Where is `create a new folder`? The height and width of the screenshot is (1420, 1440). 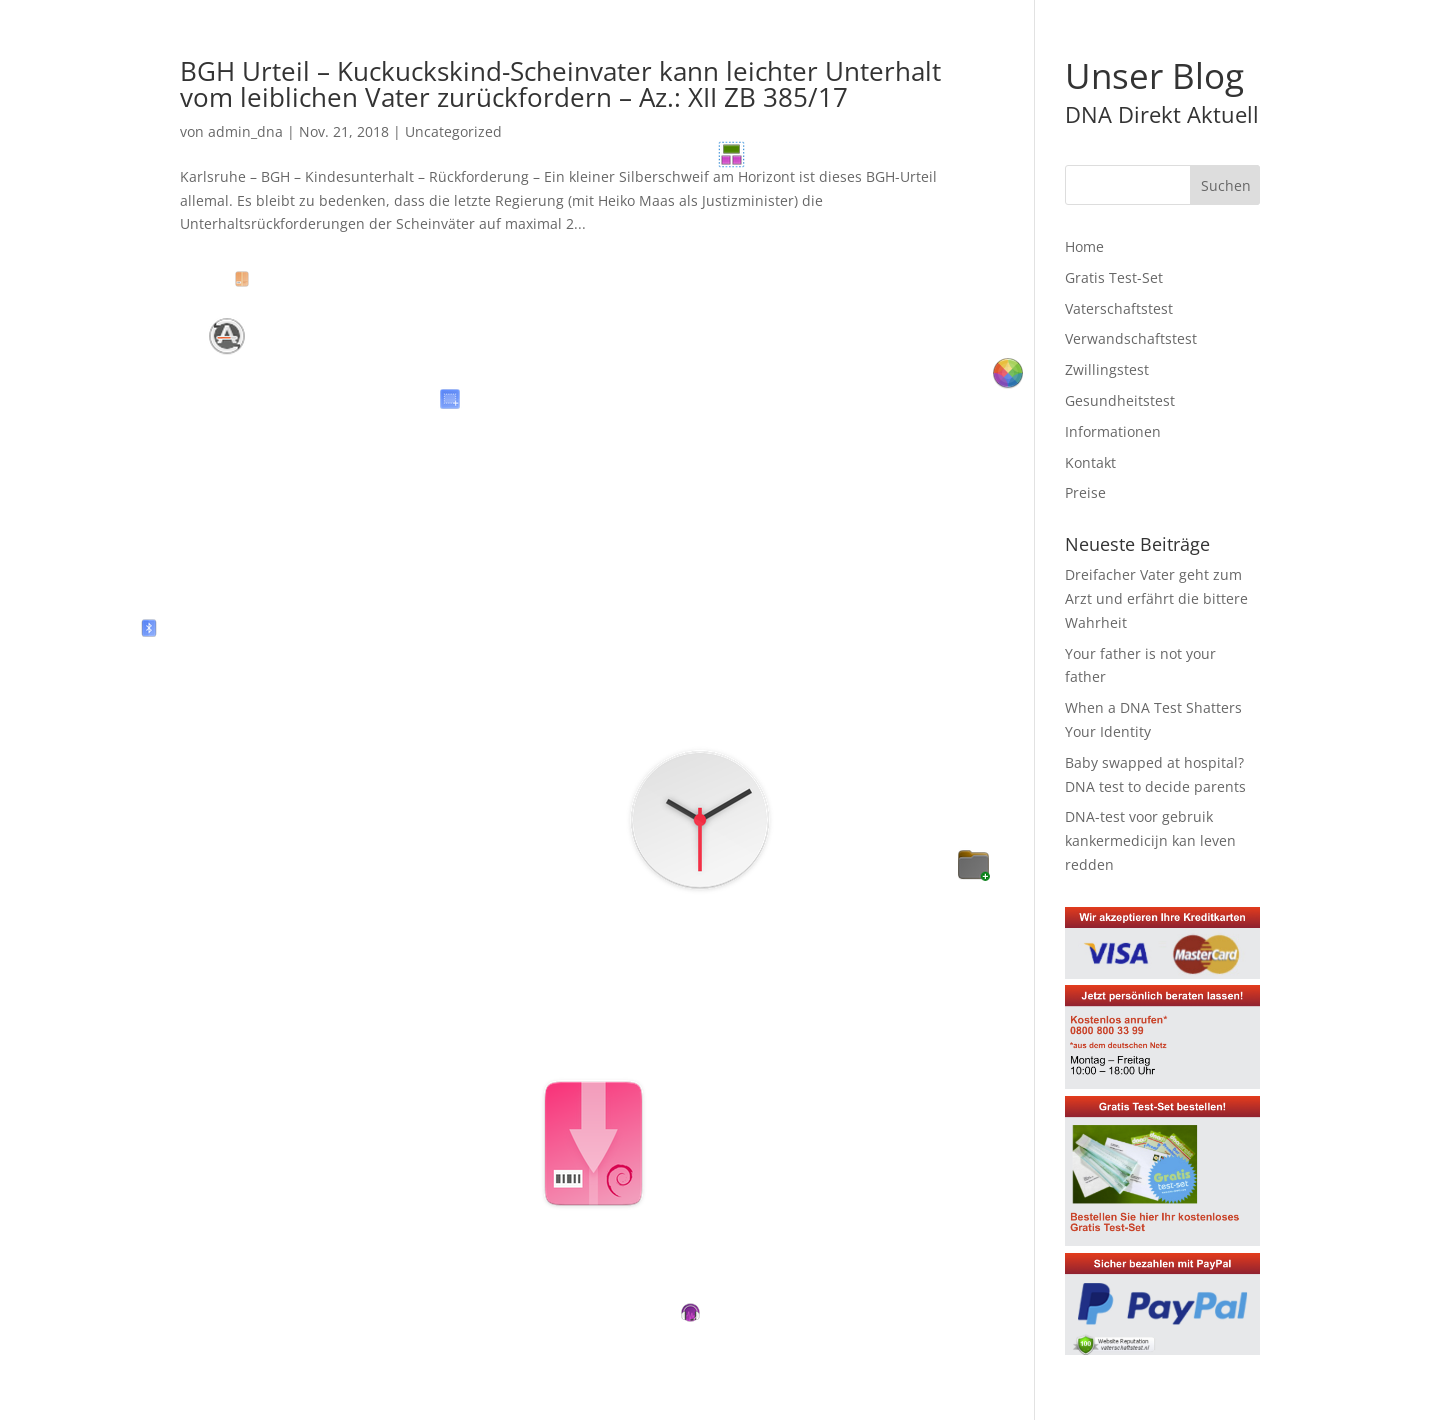 create a new folder is located at coordinates (973, 864).